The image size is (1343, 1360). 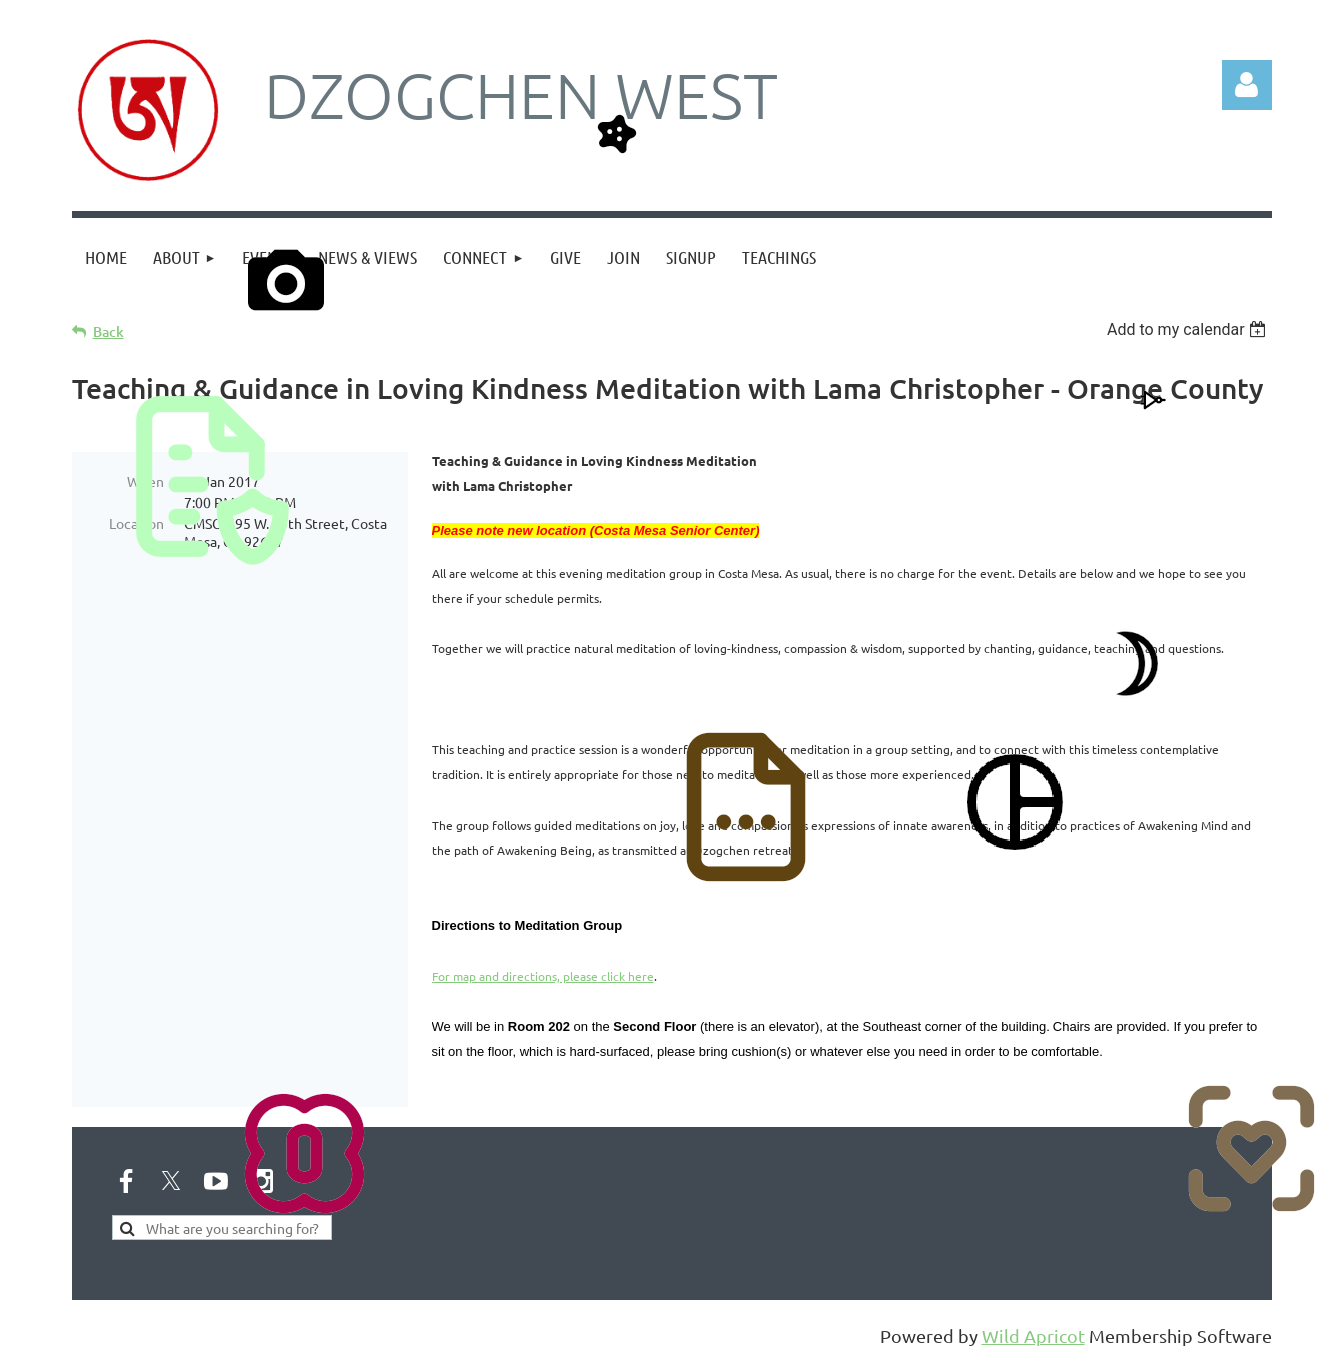 What do you see at coordinates (617, 134) in the screenshot?
I see `indicates a disease or infection status` at bounding box center [617, 134].